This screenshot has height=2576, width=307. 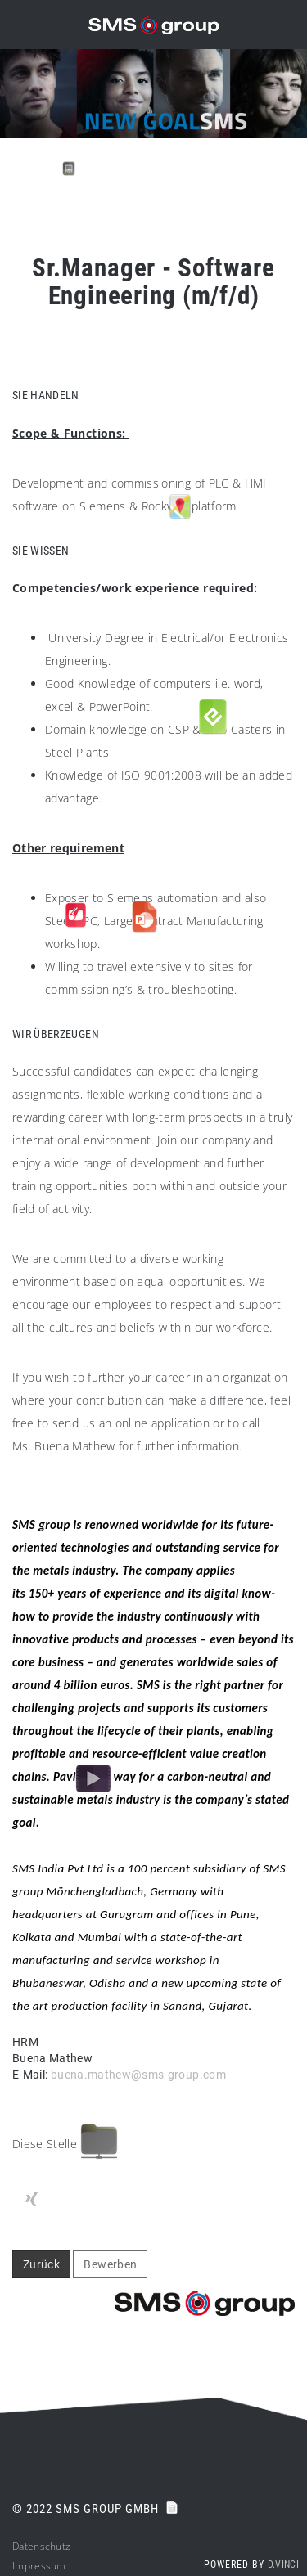 What do you see at coordinates (93, 1776) in the screenshot?
I see `a video file type indicator` at bounding box center [93, 1776].